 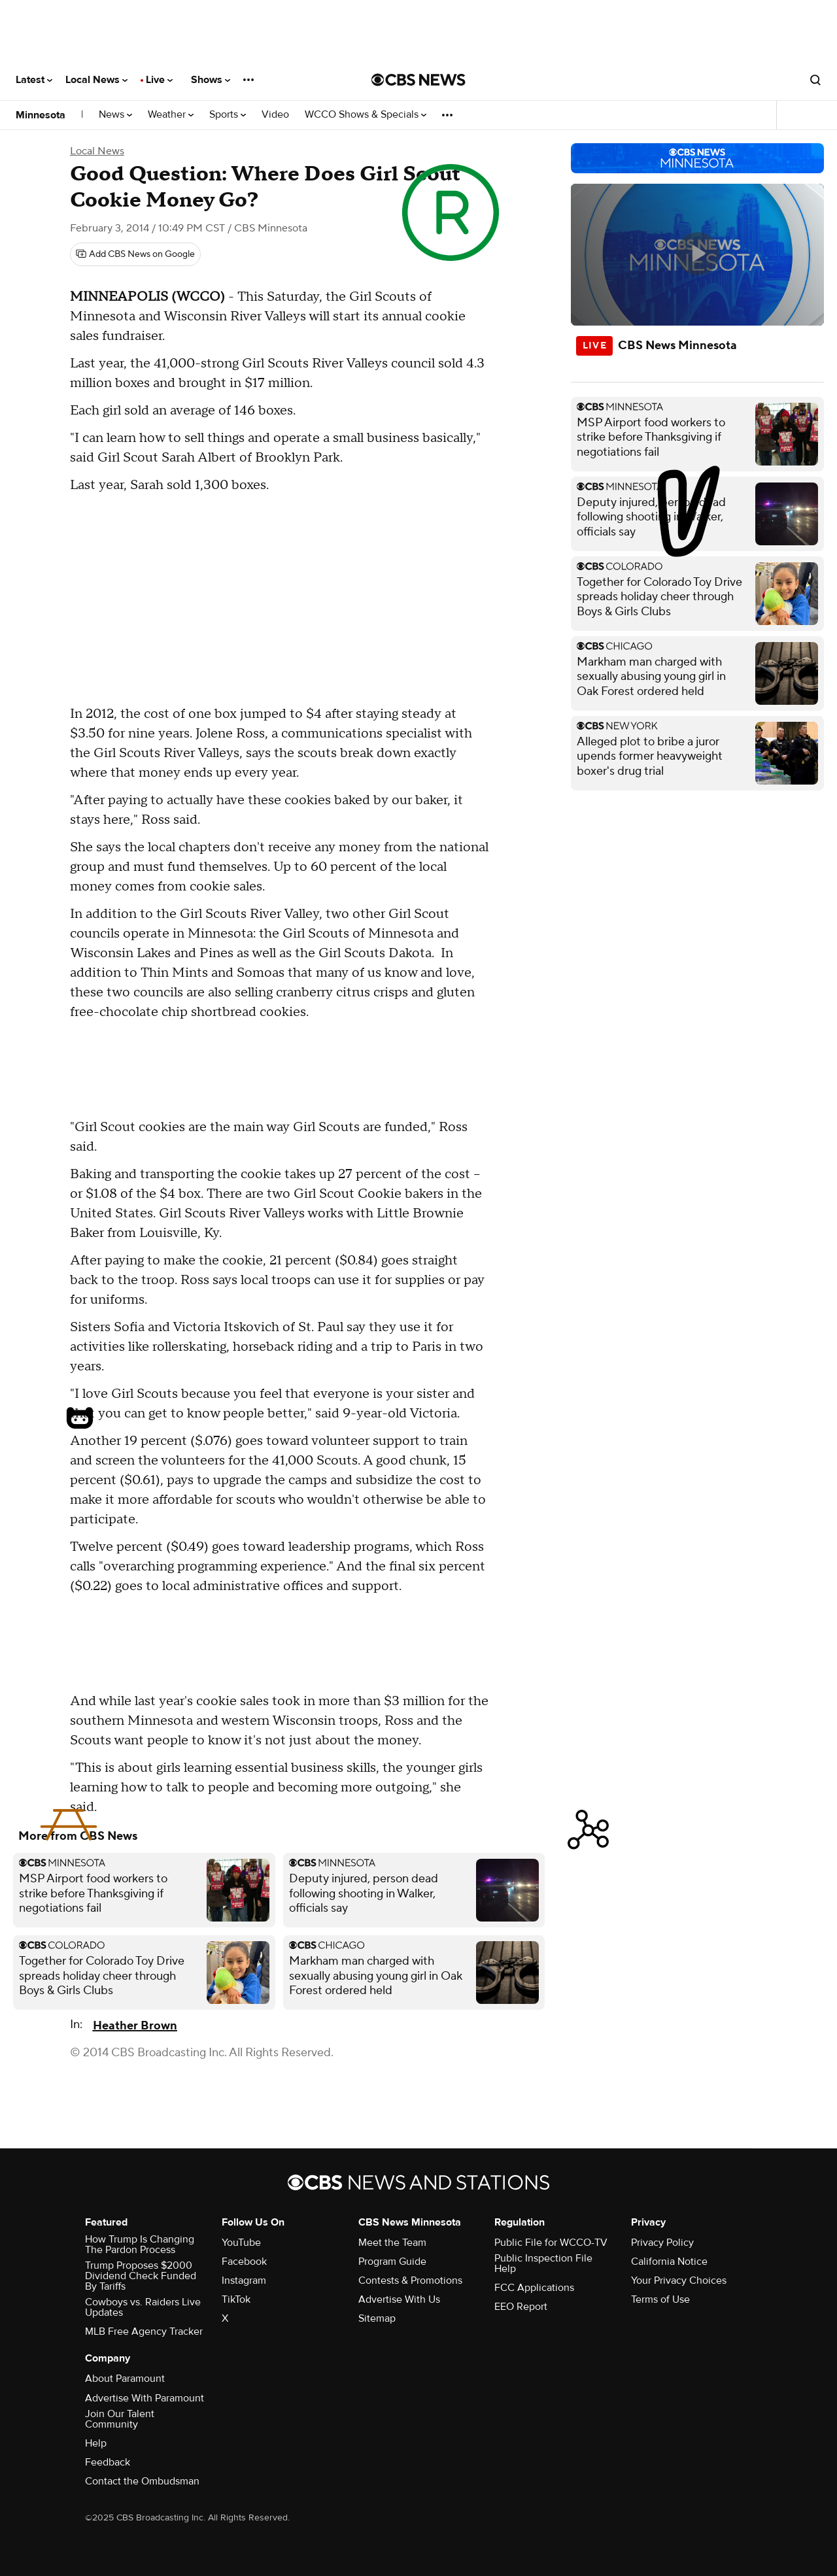 I want to click on find nearby picnic areas or rest stops, so click(x=69, y=1825).